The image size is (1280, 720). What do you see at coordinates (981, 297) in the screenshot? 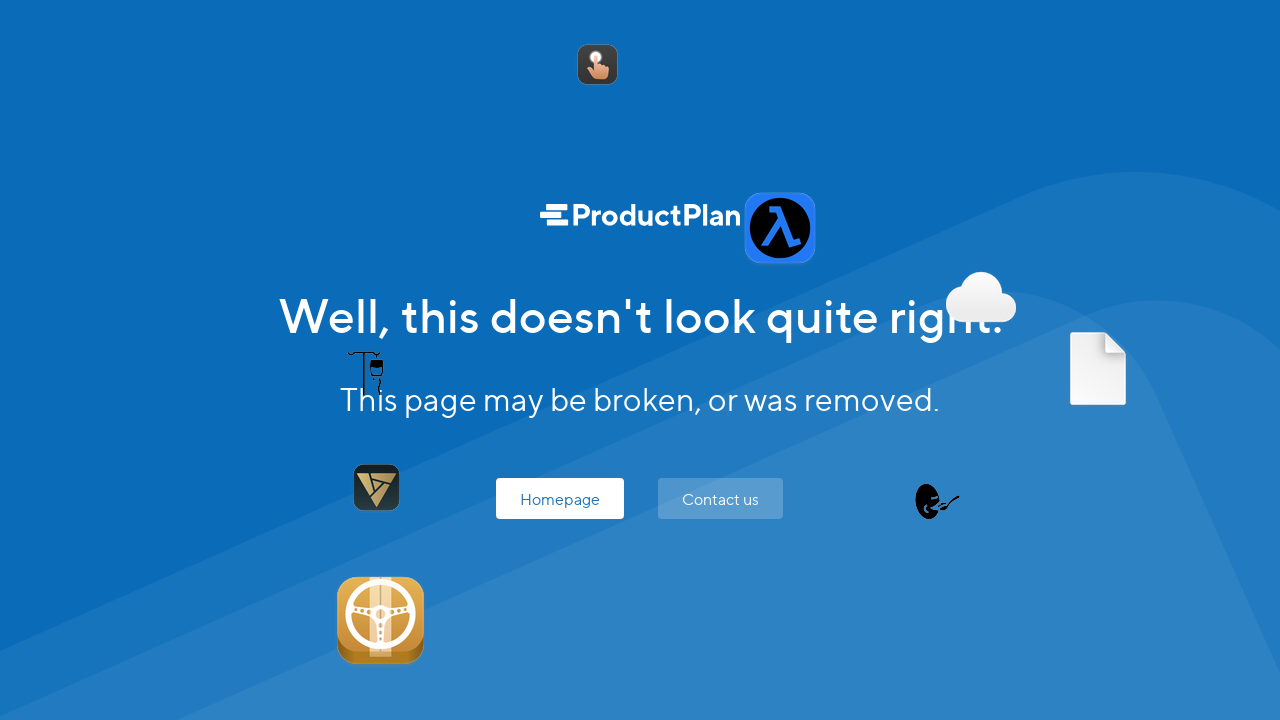
I see `indicates overcast or cloudy weather conditions` at bounding box center [981, 297].